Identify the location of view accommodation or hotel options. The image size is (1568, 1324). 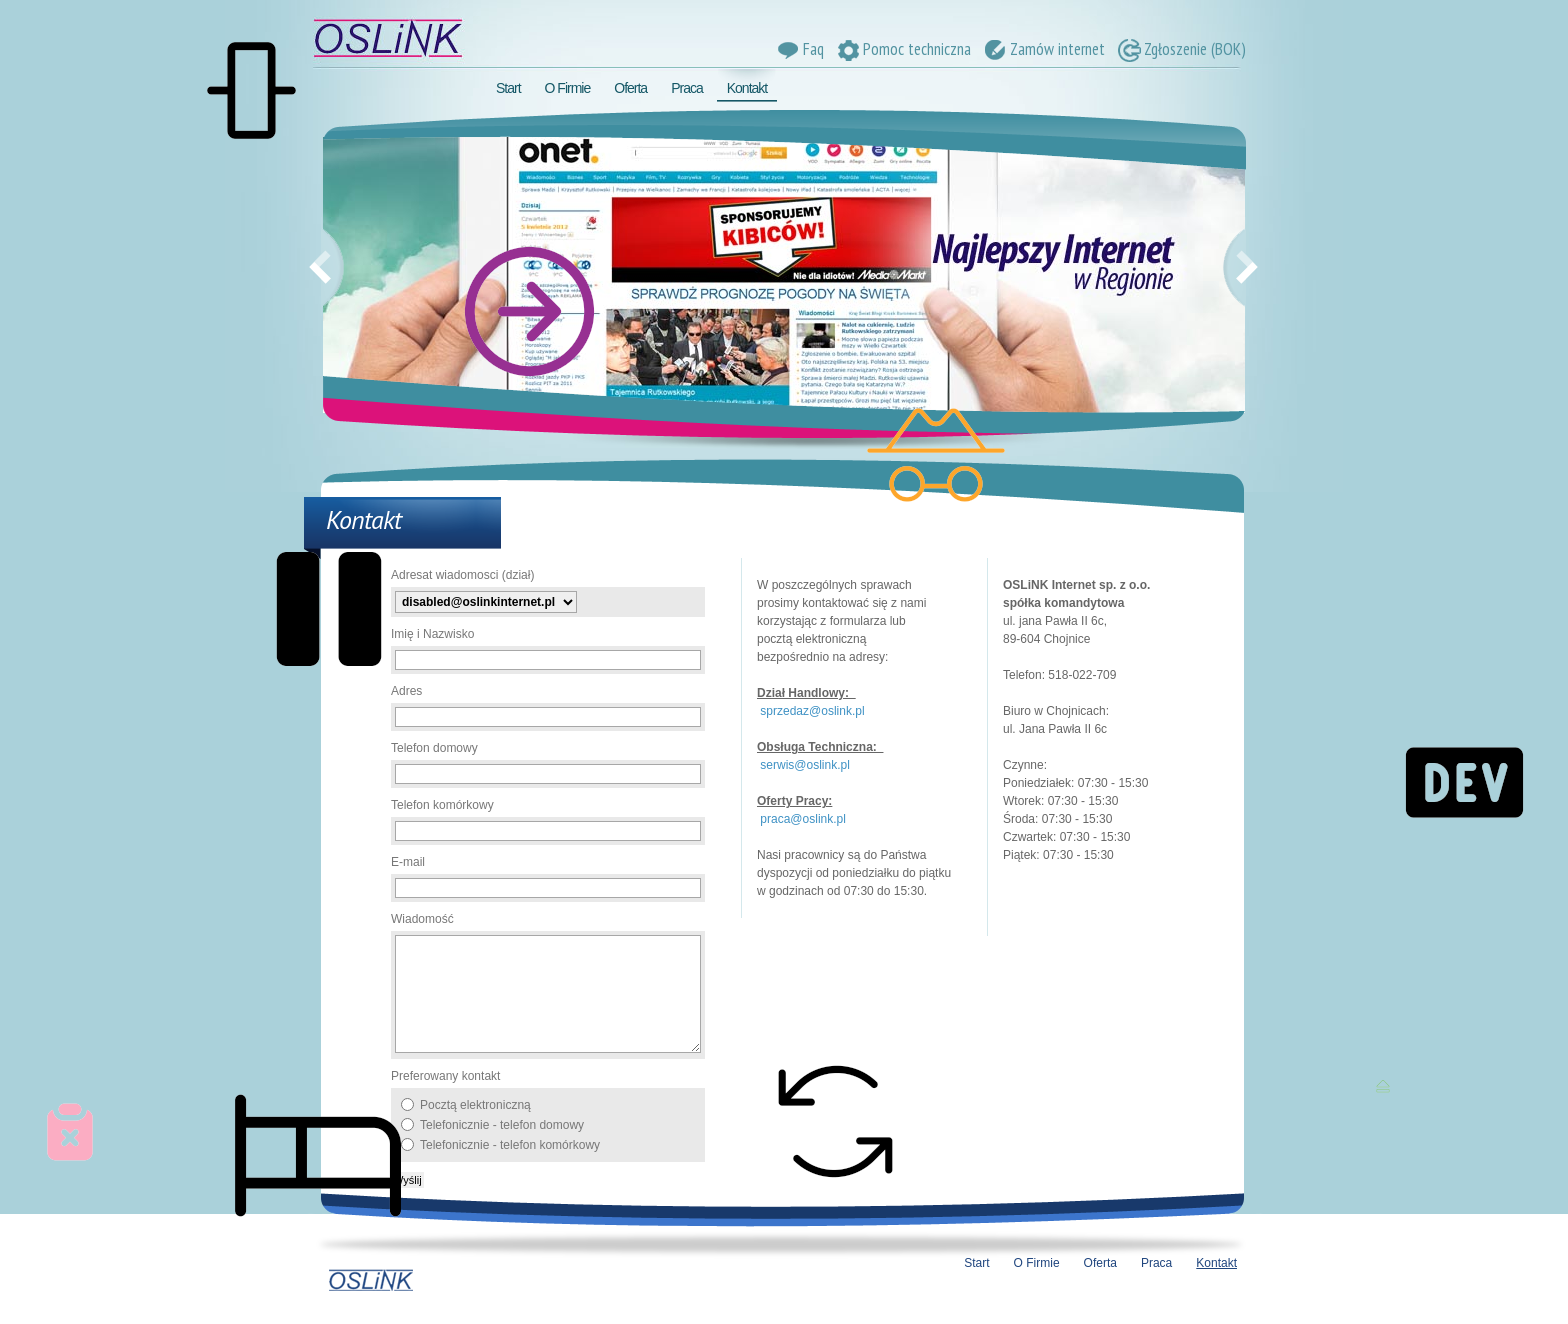
(312, 1155).